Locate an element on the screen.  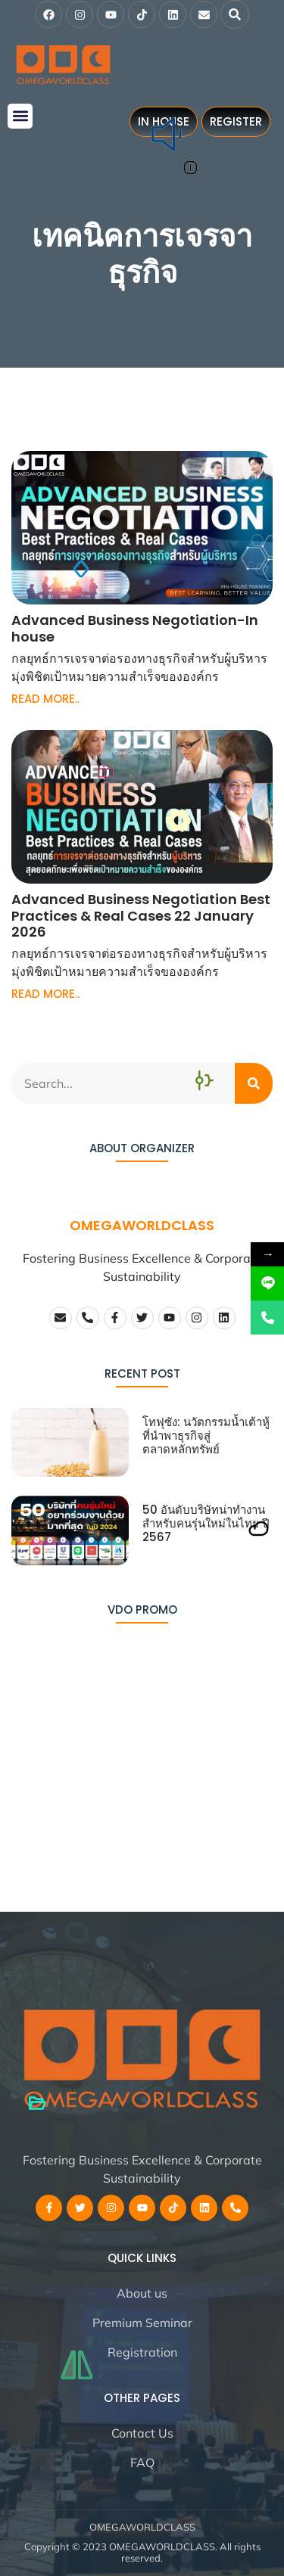
open a folder to view its contents is located at coordinates (36, 2102).